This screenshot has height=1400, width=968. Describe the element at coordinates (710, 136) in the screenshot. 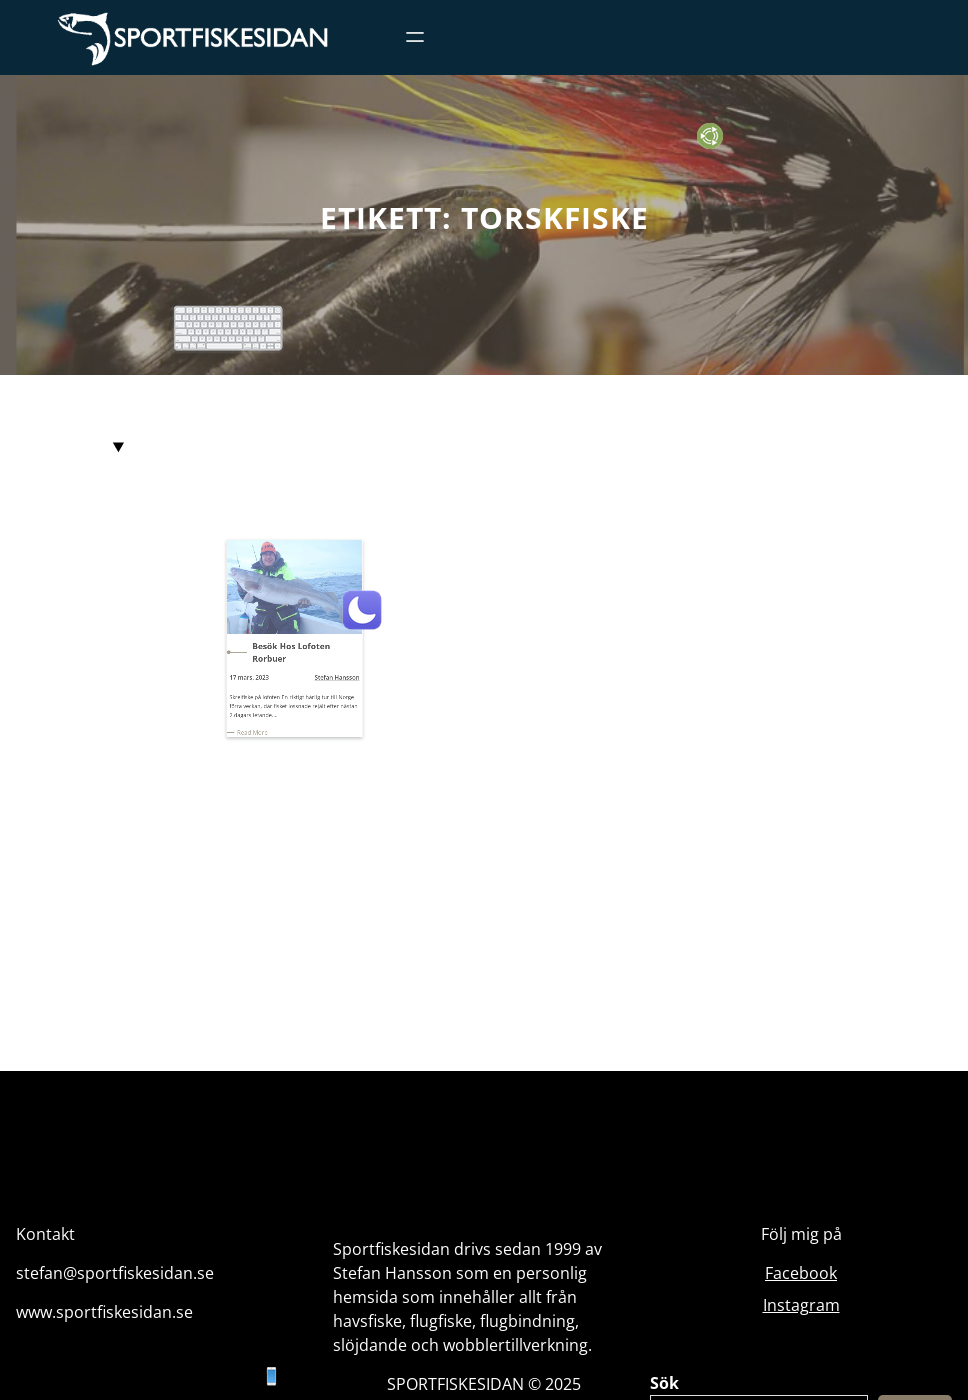

I see `ubuntu mate logo or branding indicator` at that location.